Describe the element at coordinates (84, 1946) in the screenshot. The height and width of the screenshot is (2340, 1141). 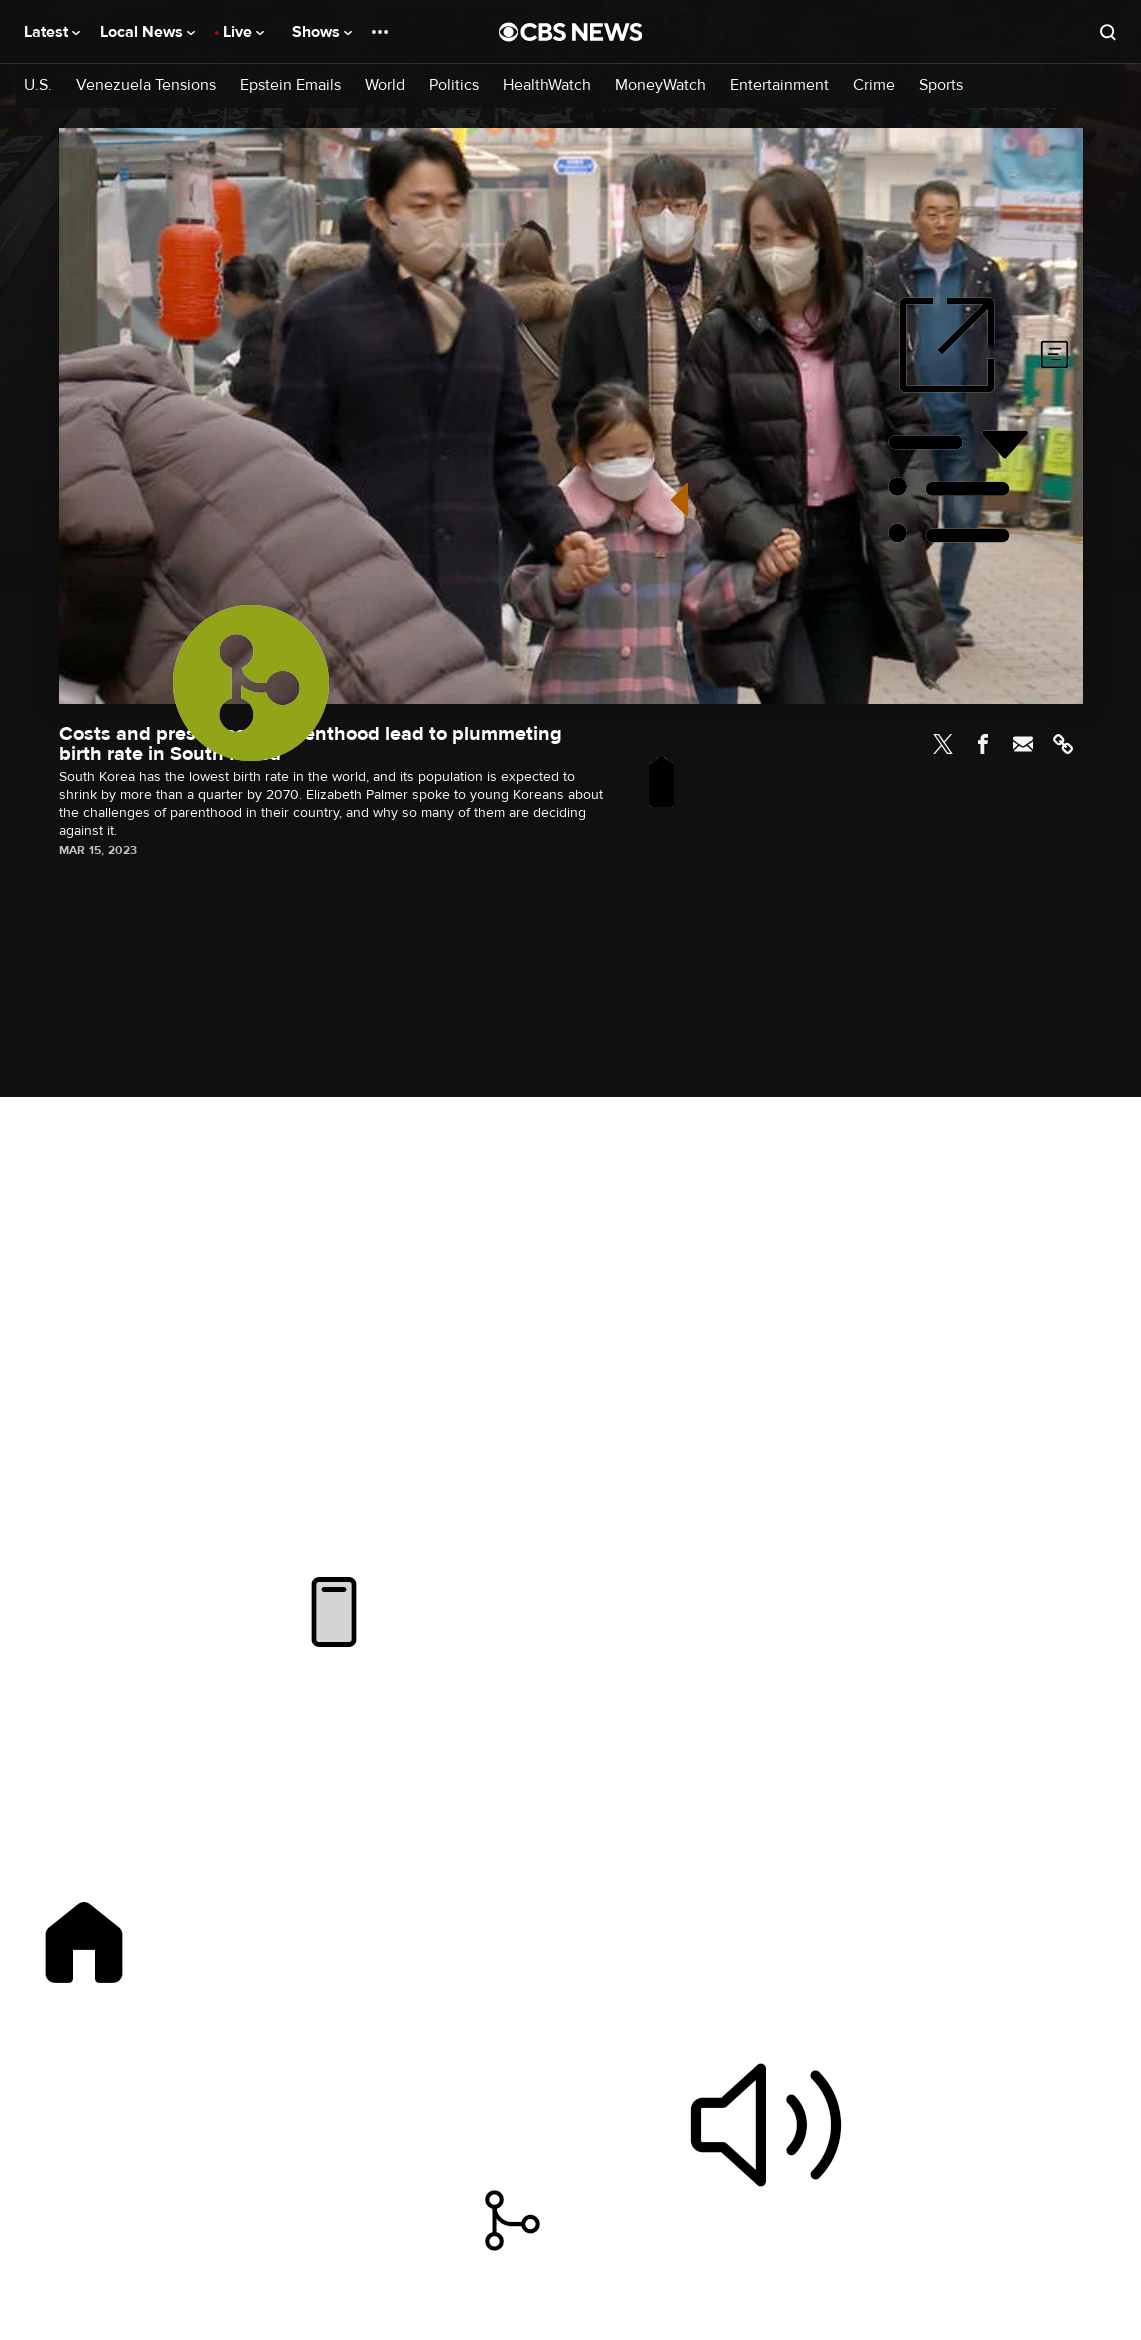
I see `go to home screen` at that location.